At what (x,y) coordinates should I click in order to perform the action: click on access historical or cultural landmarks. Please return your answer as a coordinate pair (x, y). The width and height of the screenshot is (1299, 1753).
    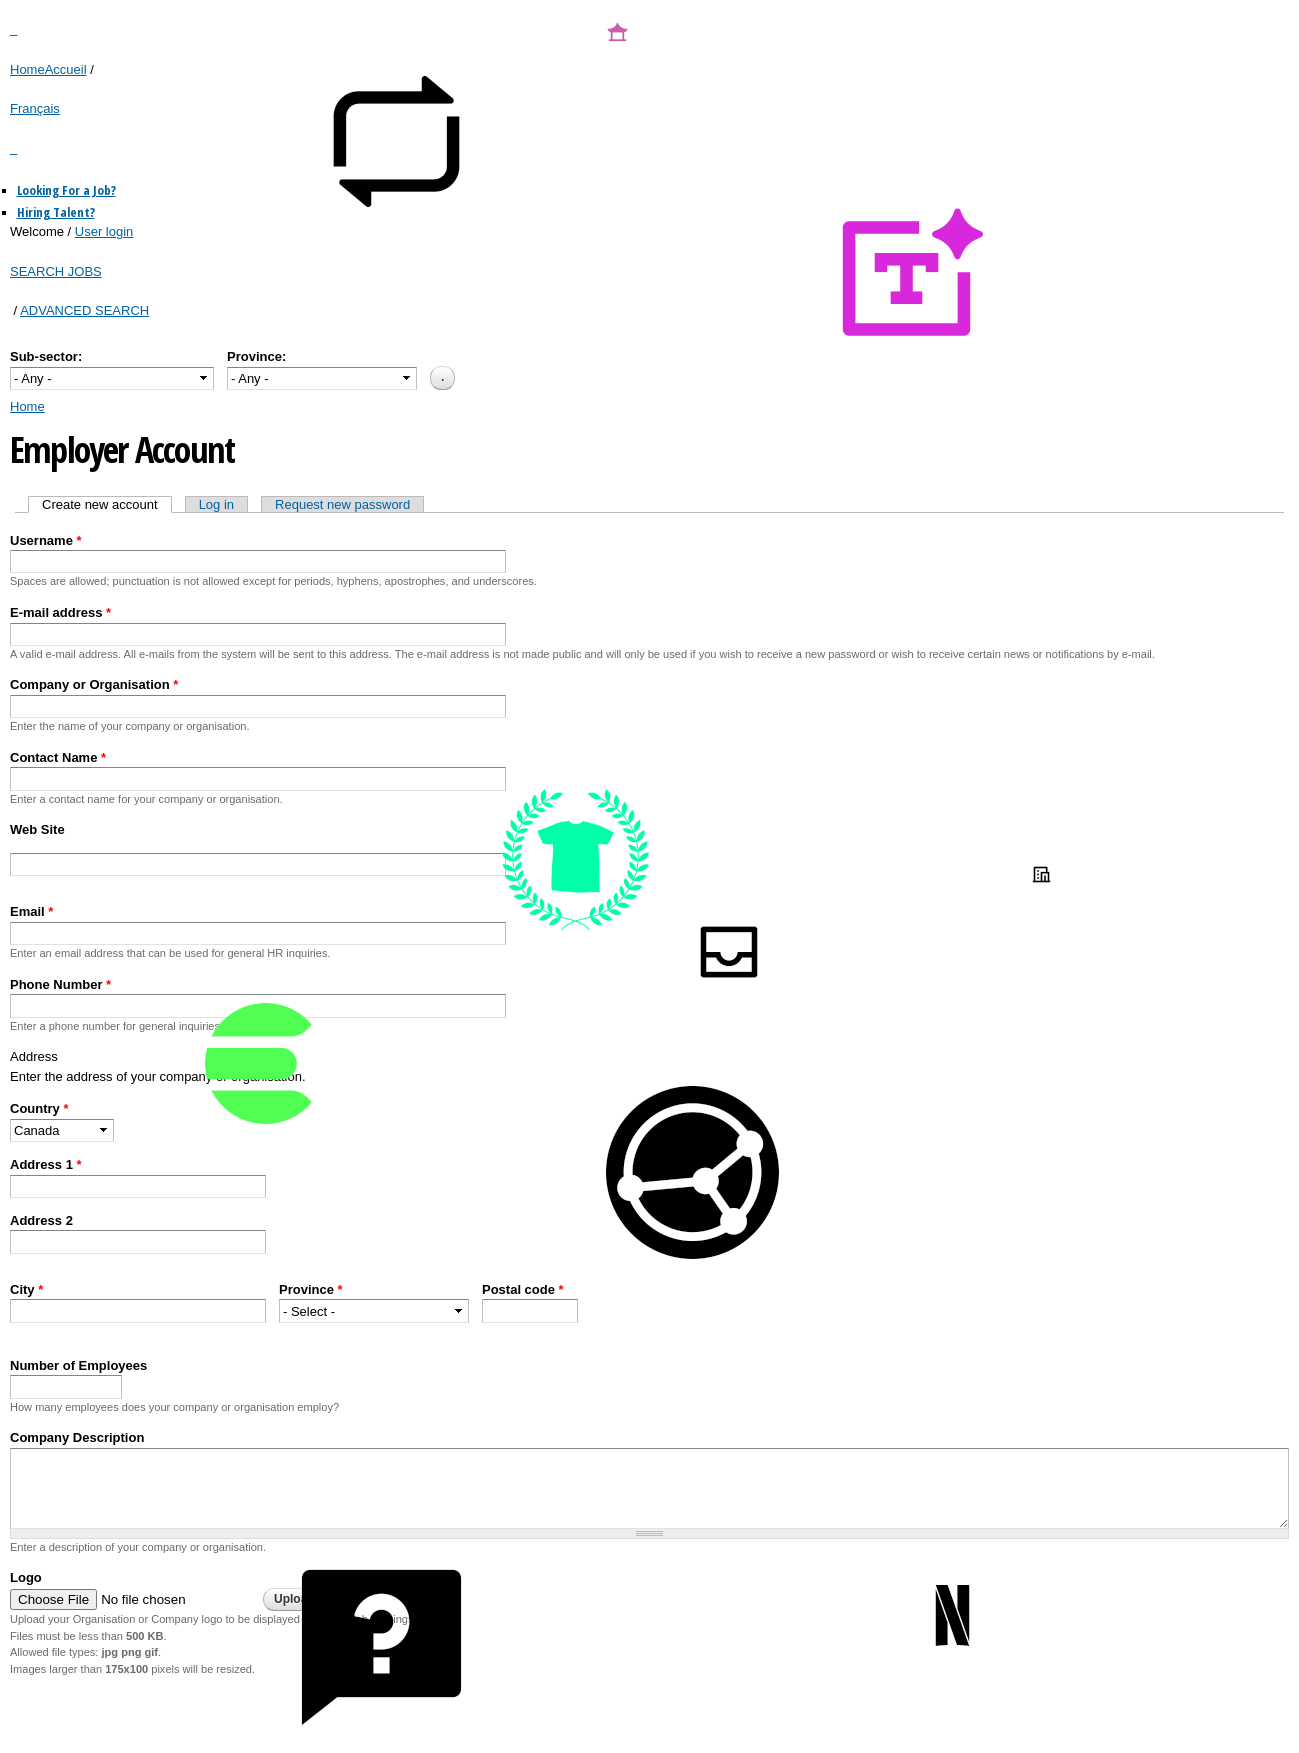
    Looking at the image, I should click on (617, 32).